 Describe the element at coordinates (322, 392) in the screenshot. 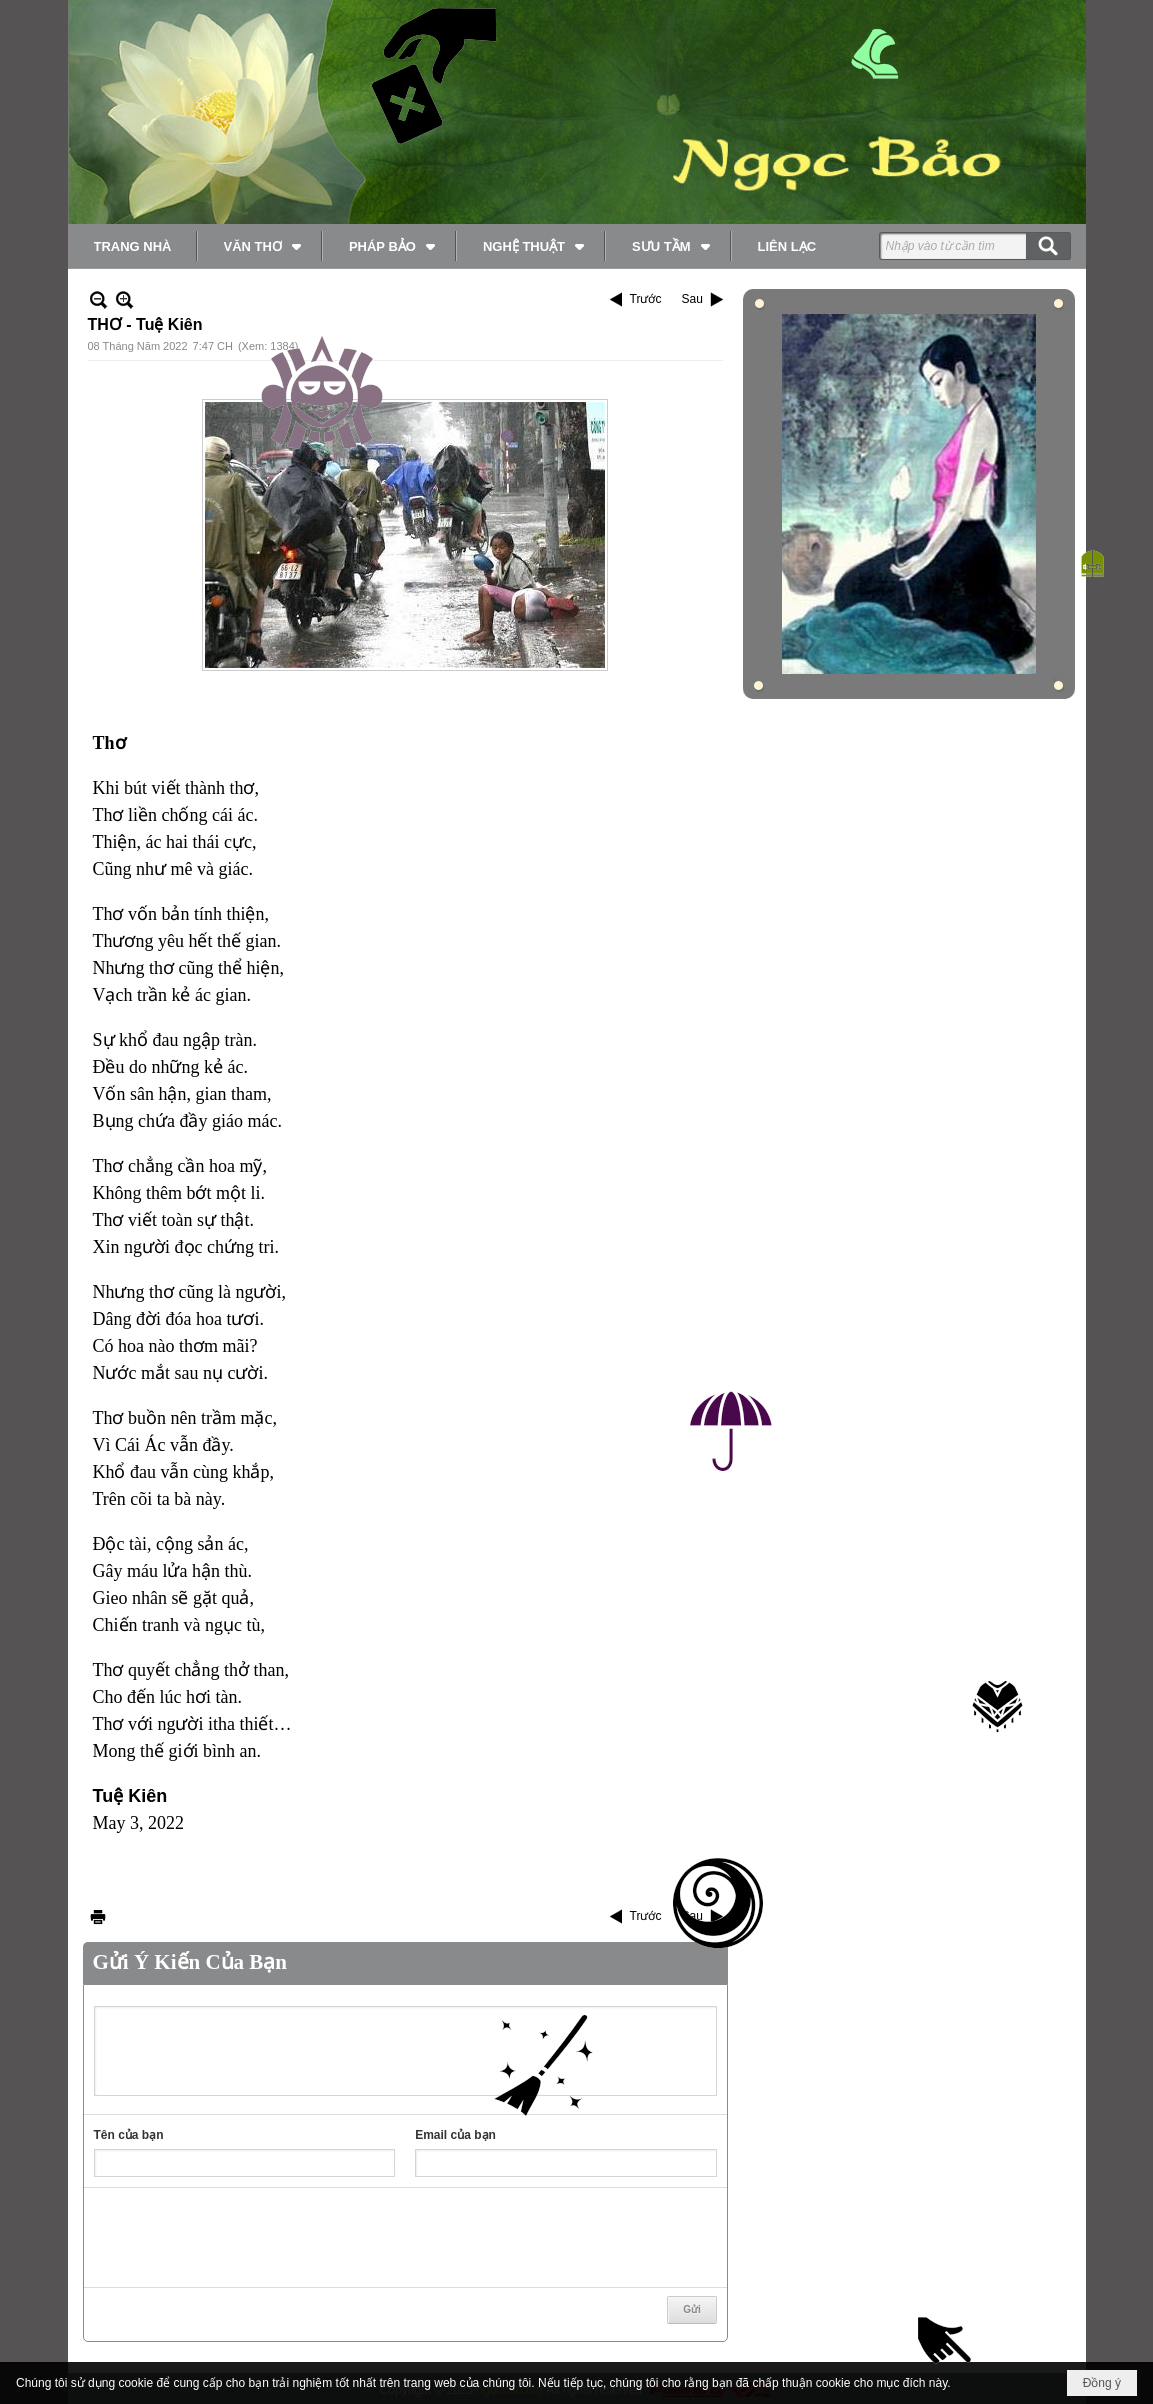

I see `view aztec or mesoamerican themed content` at that location.